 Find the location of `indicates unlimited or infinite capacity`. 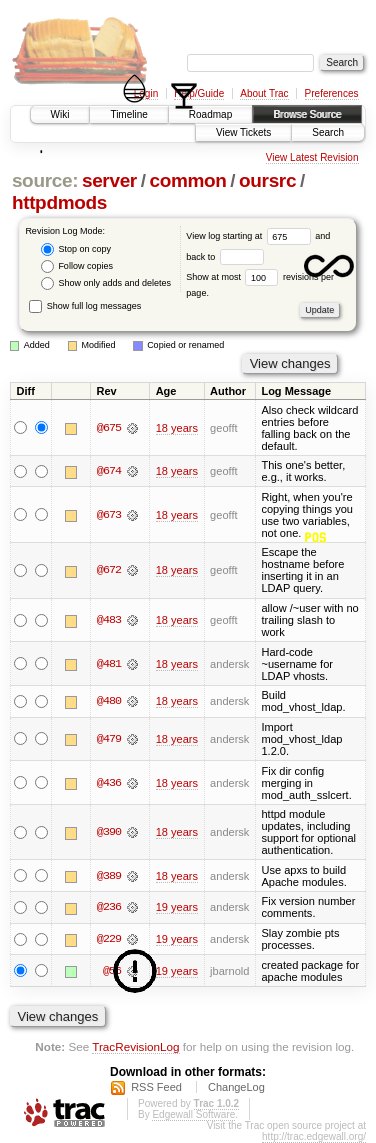

indicates unlimited or infinite capacity is located at coordinates (329, 266).